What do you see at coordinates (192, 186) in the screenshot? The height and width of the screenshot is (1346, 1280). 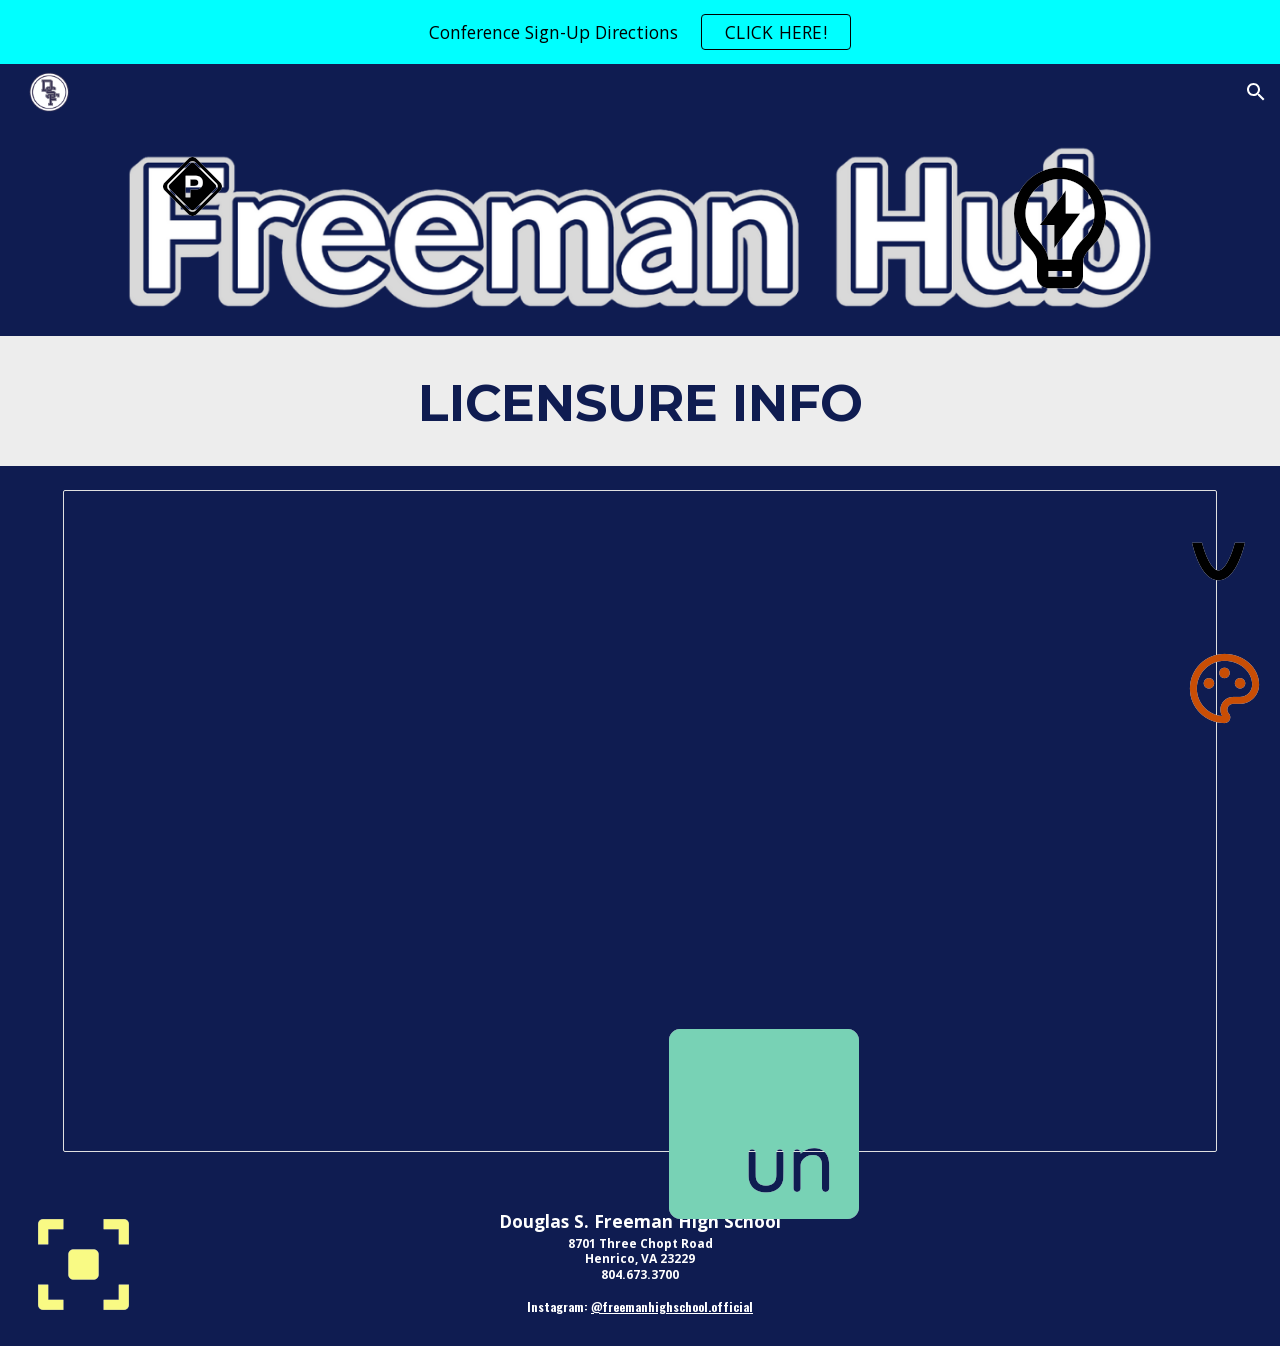 I see `pre-commit logo` at bounding box center [192, 186].